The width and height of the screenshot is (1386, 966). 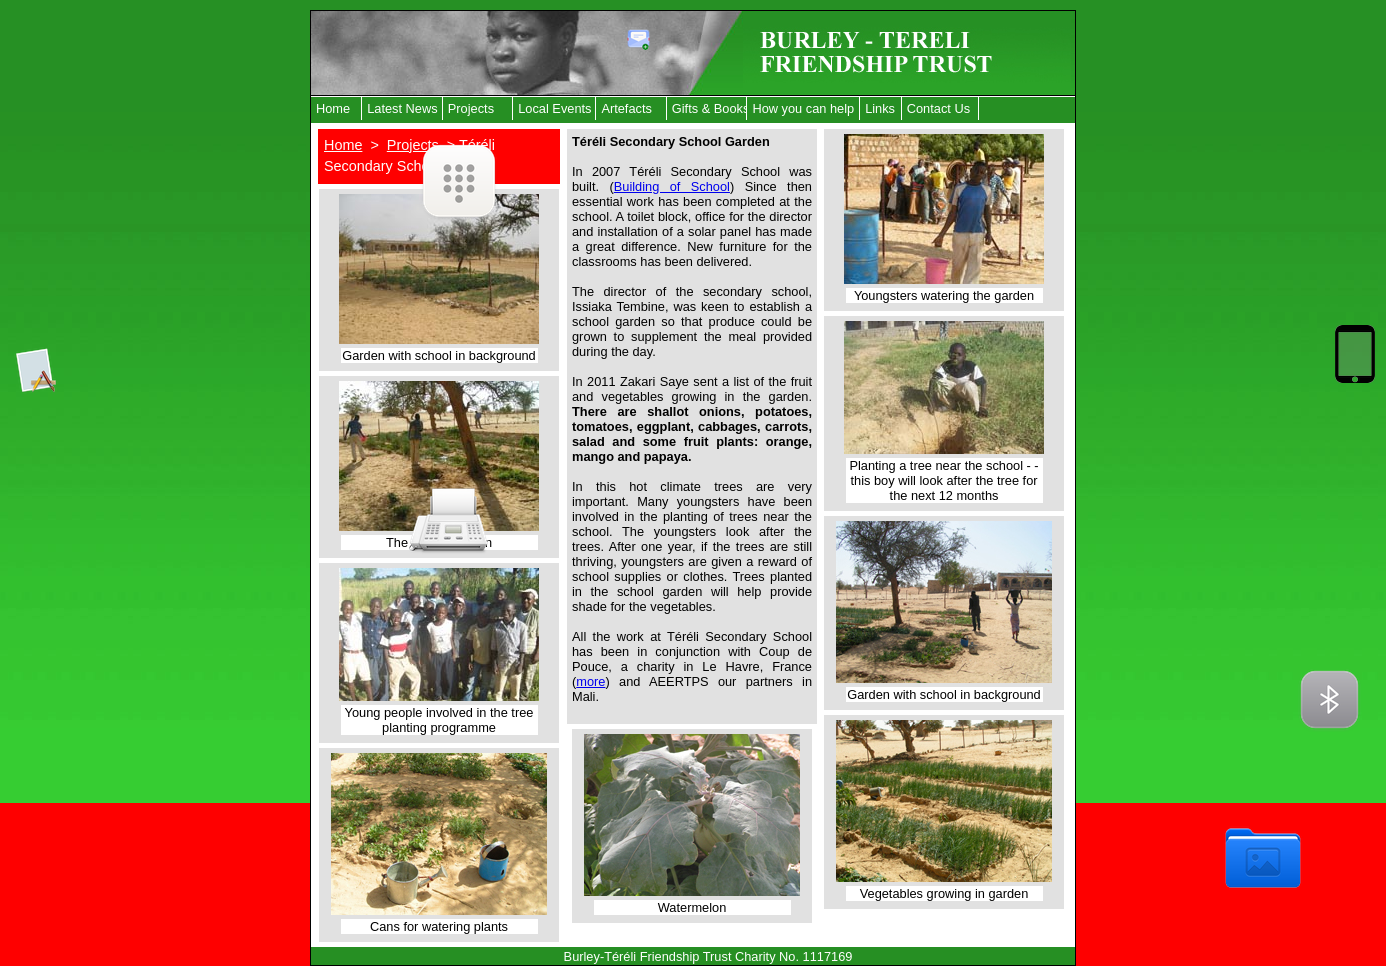 What do you see at coordinates (34, 370) in the screenshot?
I see `generic application icon for unidentified apps` at bounding box center [34, 370].